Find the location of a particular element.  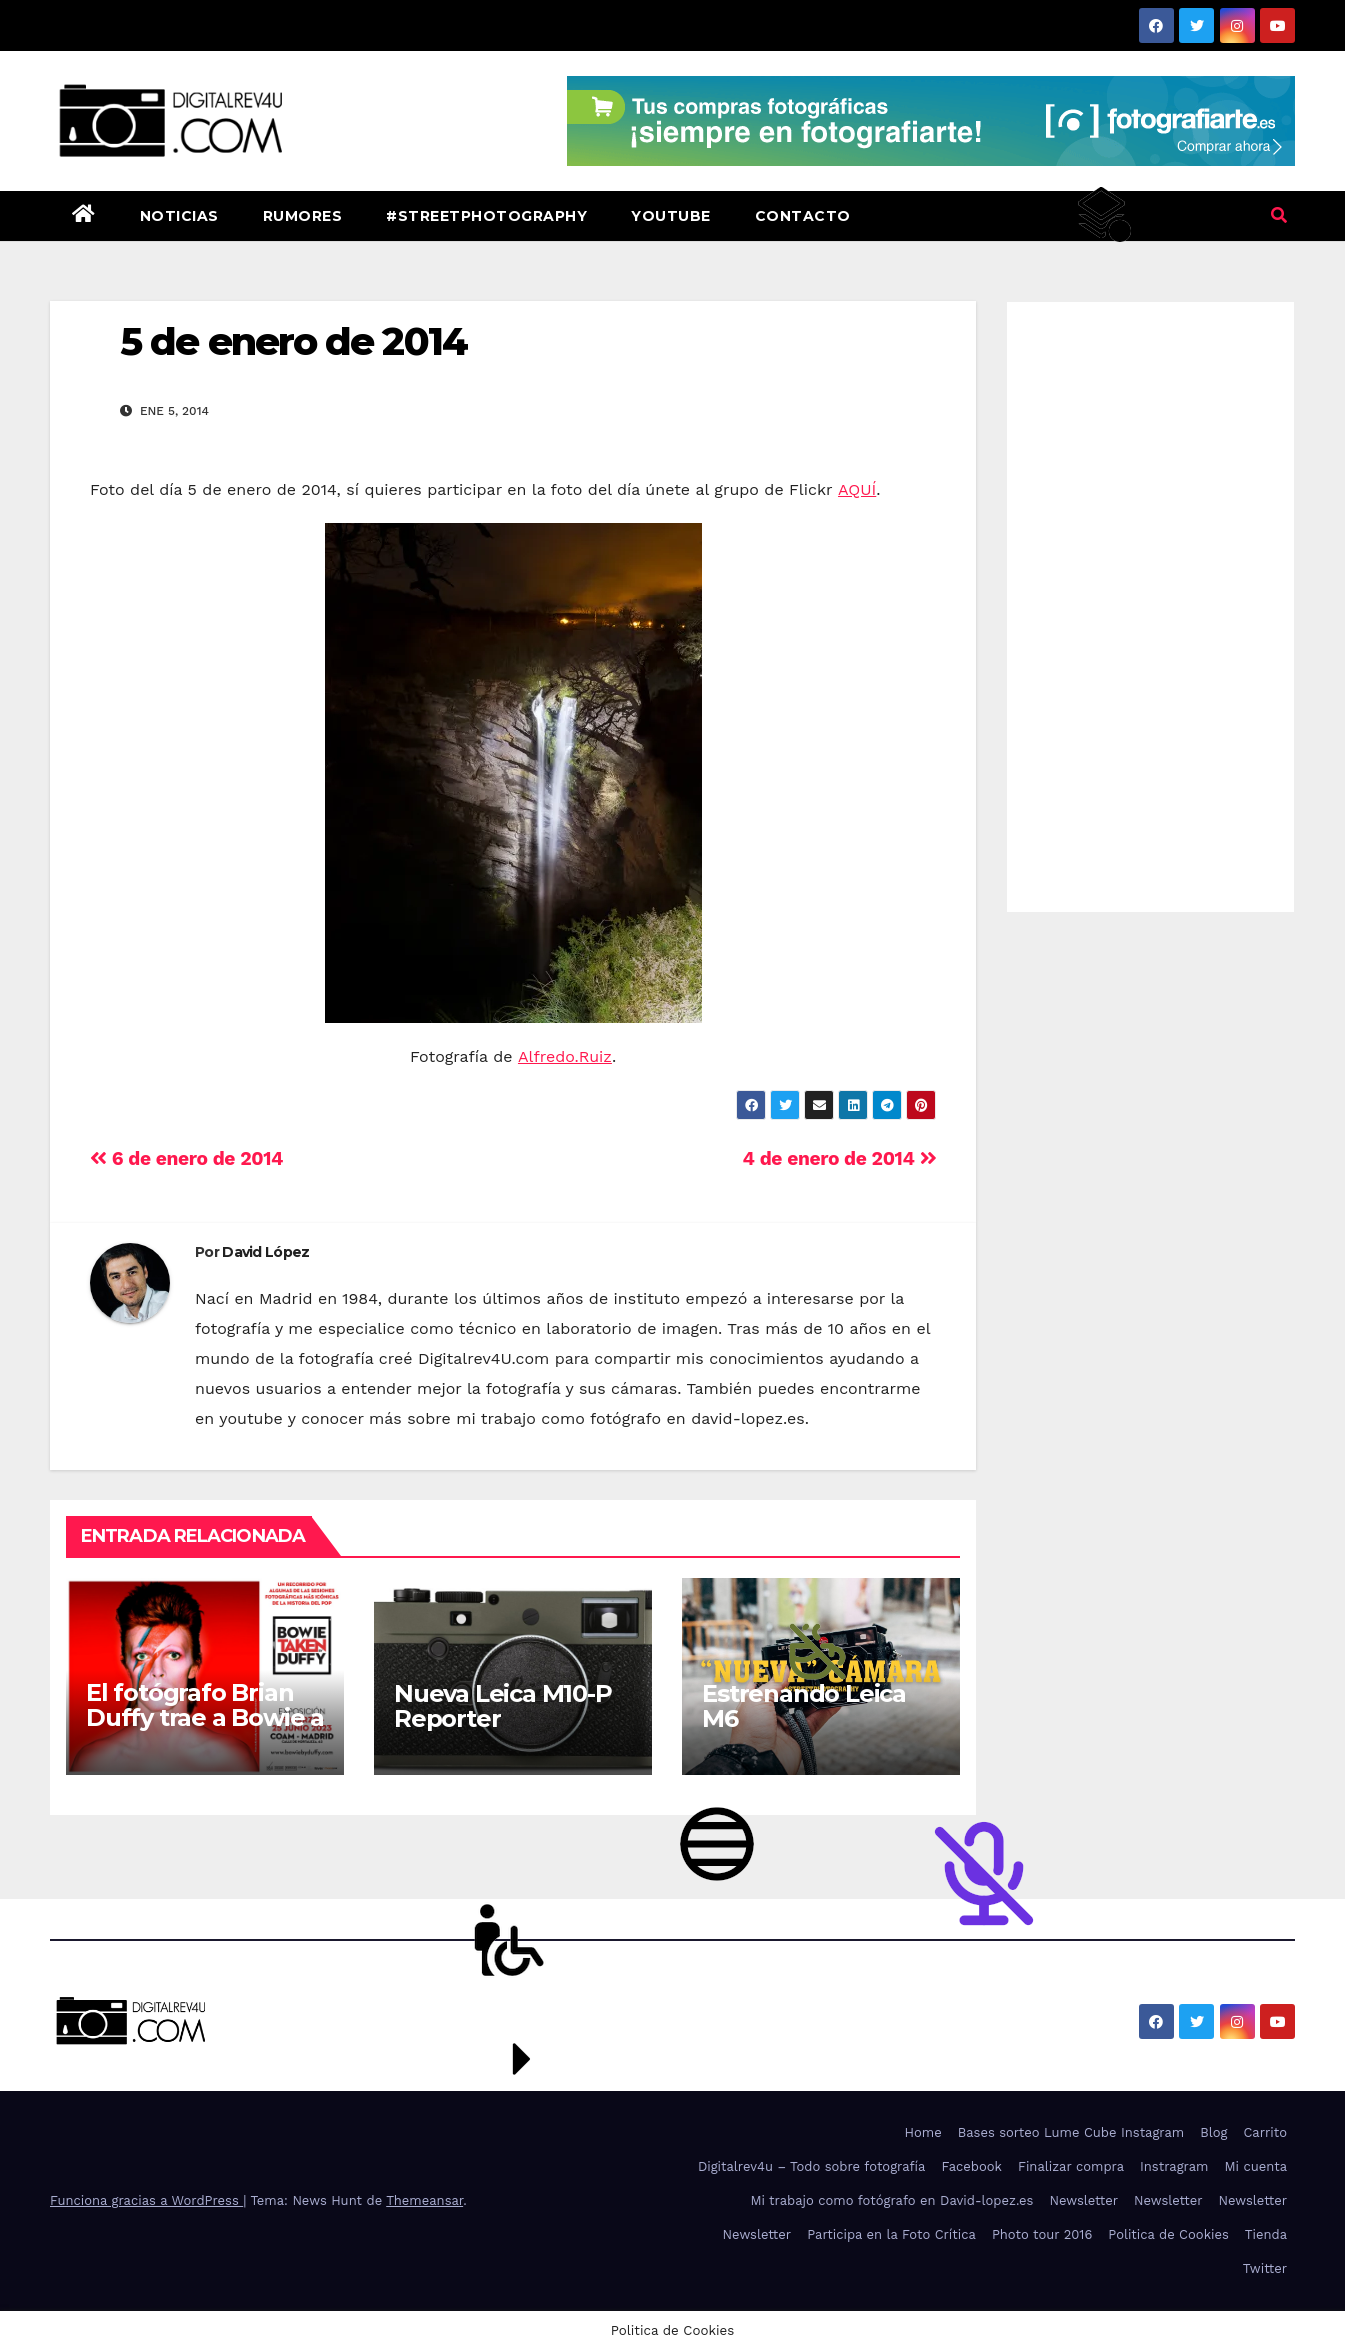

disable coffee break reminder is located at coordinates (817, 1651).